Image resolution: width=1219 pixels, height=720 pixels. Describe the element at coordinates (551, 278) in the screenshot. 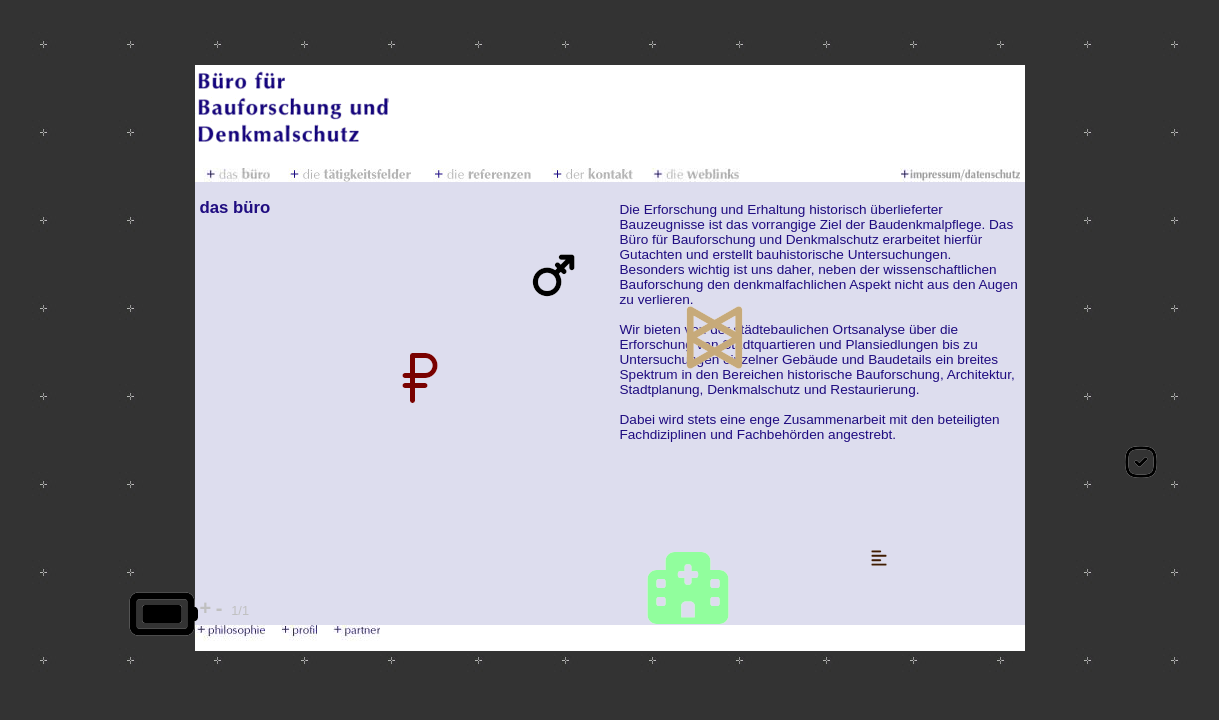

I see `indicates male gender or sex option` at that location.